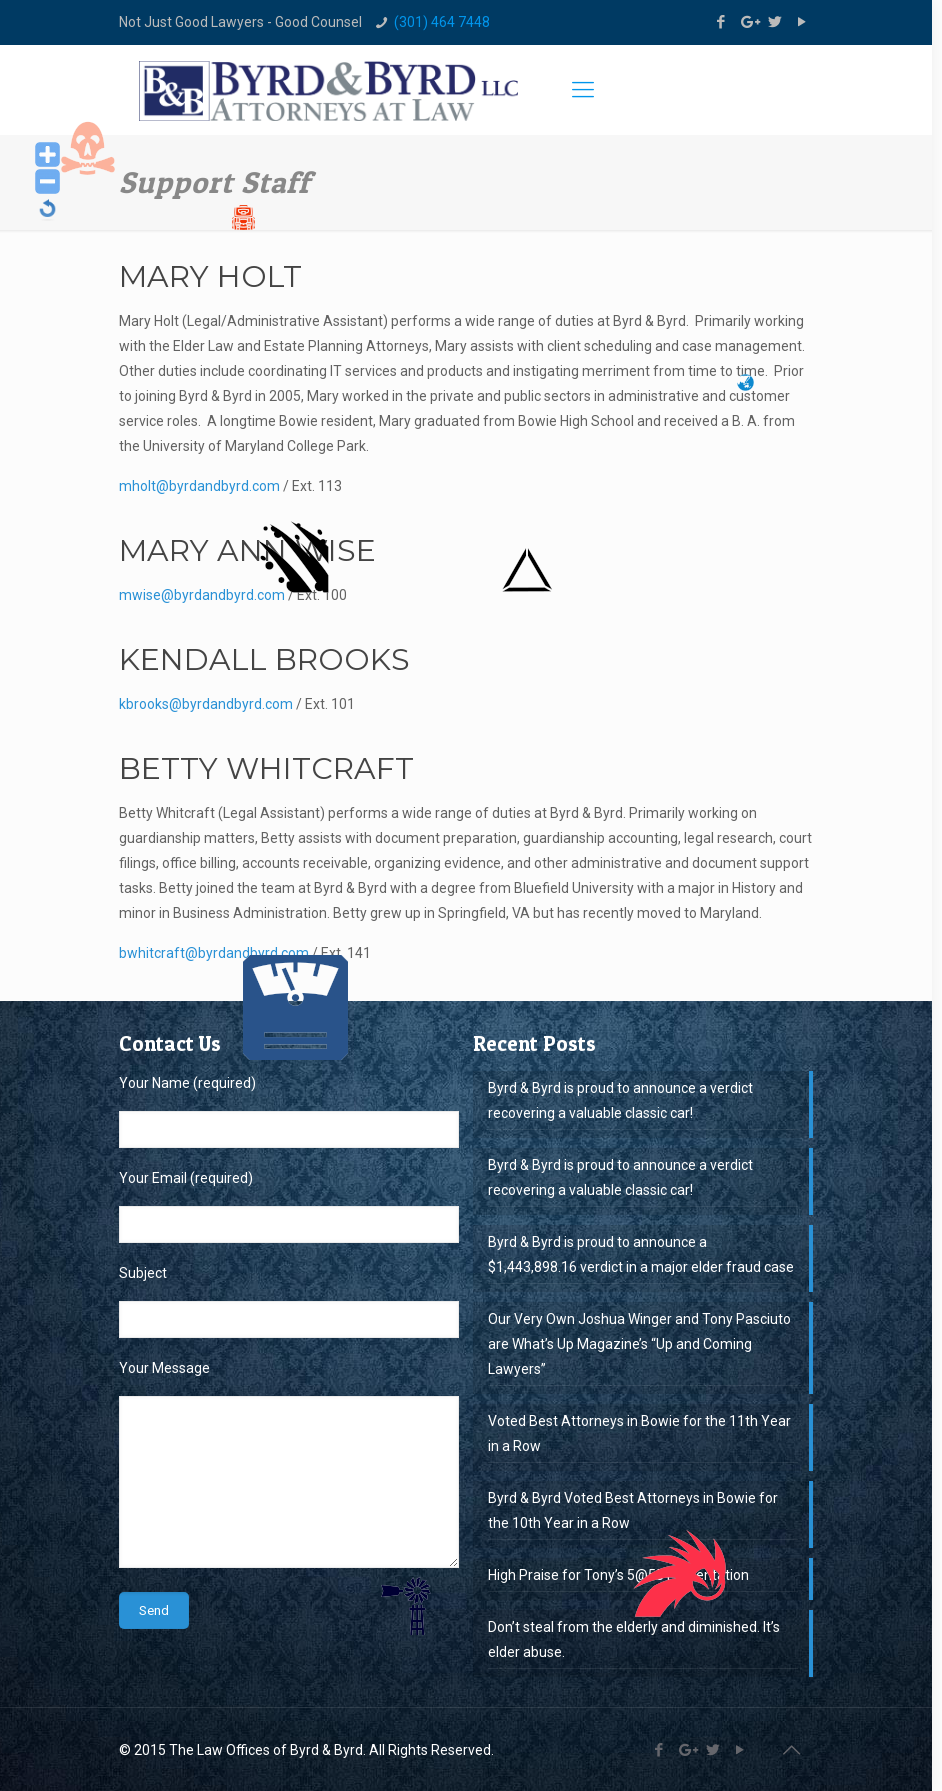 This screenshot has width=942, height=1791. I want to click on cast an electrical or lightning spell, so click(679, 1570).